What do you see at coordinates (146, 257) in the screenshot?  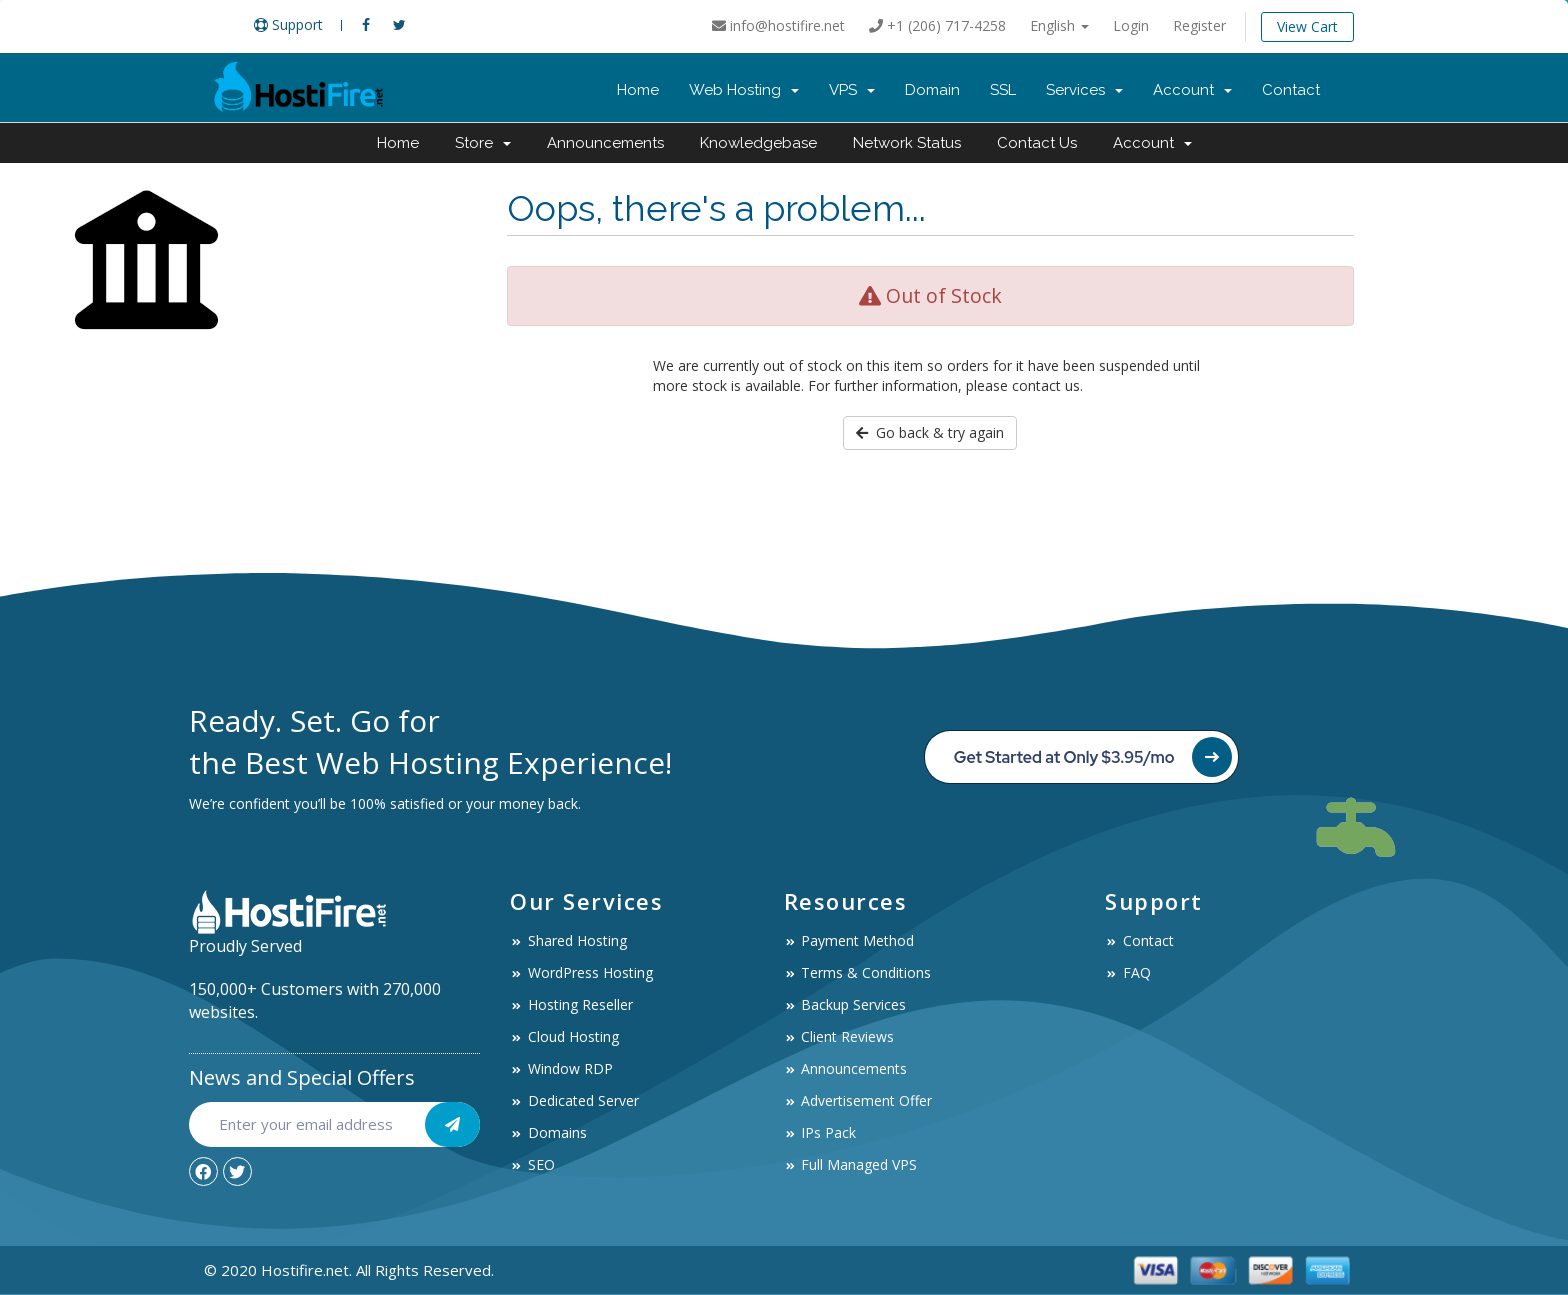 I see `access educational or institutional resources` at bounding box center [146, 257].